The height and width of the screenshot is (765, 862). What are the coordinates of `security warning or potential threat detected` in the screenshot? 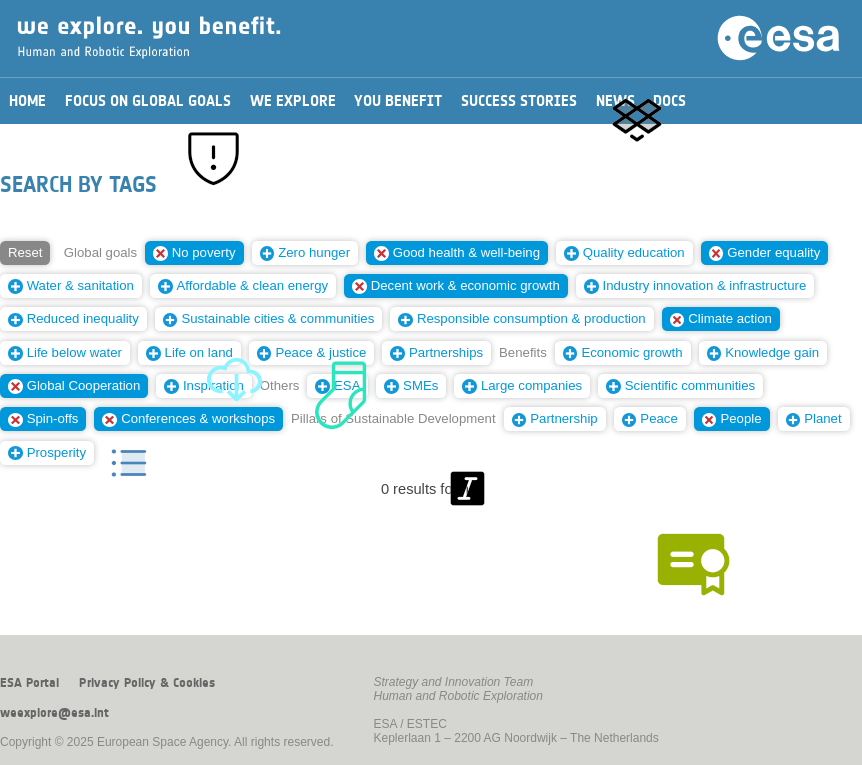 It's located at (213, 155).